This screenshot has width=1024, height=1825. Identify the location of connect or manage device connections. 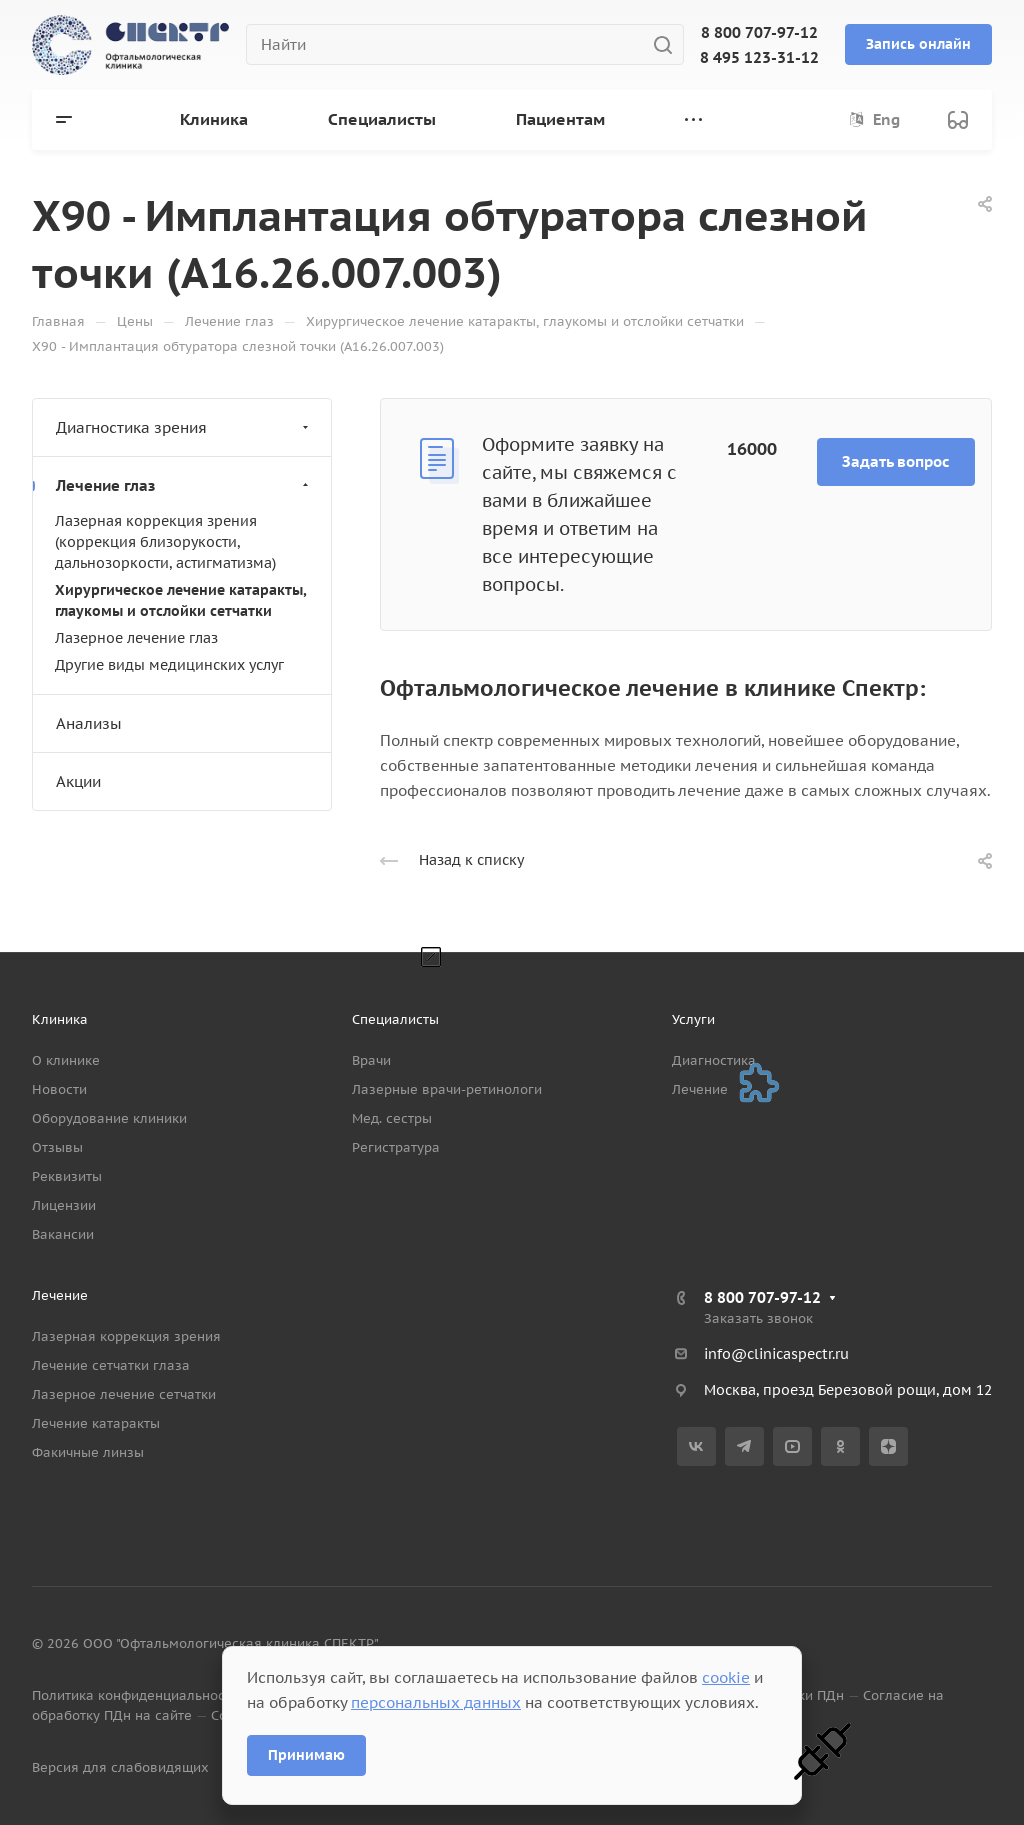
(822, 1751).